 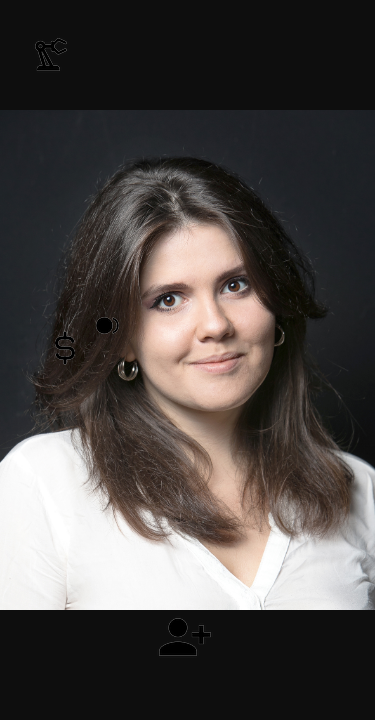 What do you see at coordinates (107, 325) in the screenshot?
I see `indicates active recording or live broadcast` at bounding box center [107, 325].